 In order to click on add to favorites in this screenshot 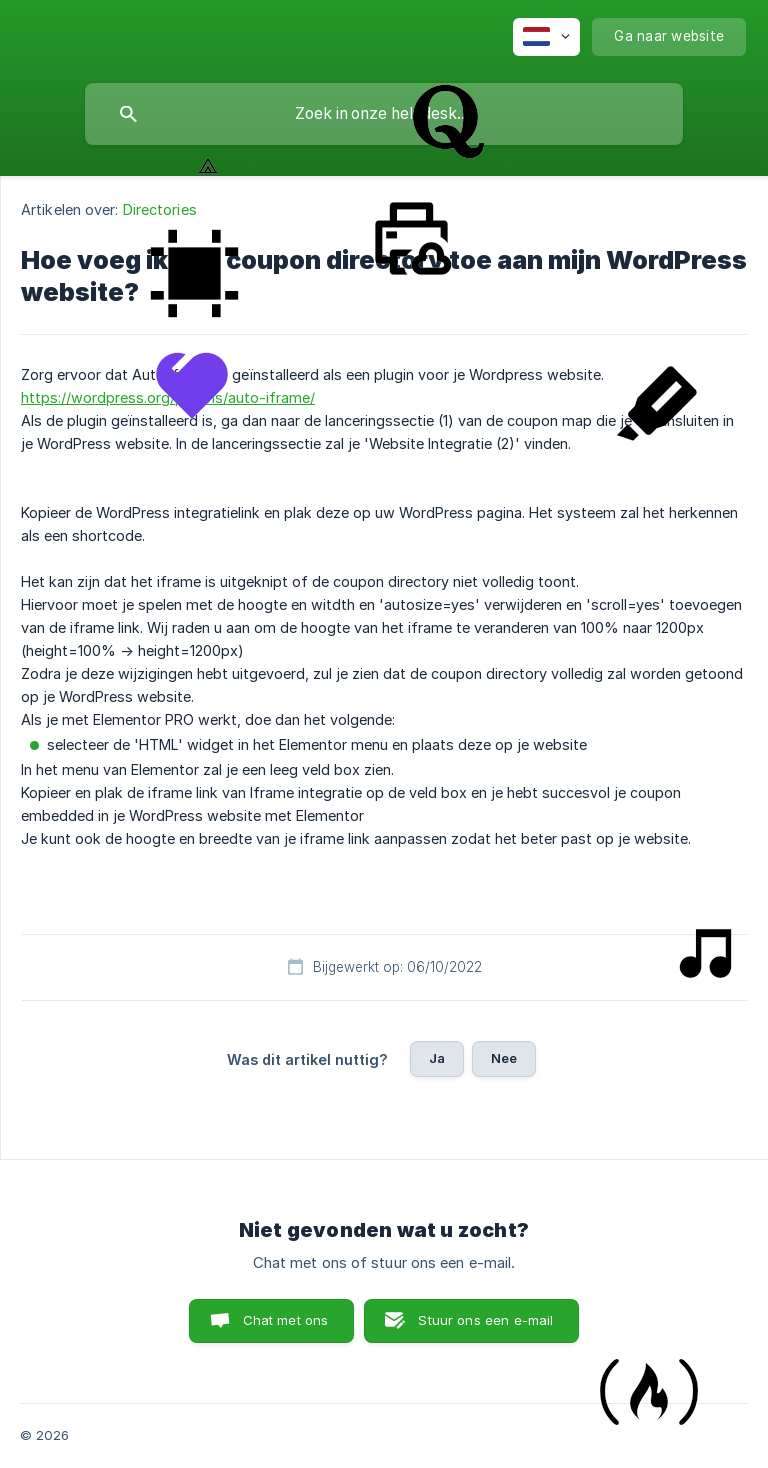, I will do `click(192, 385)`.